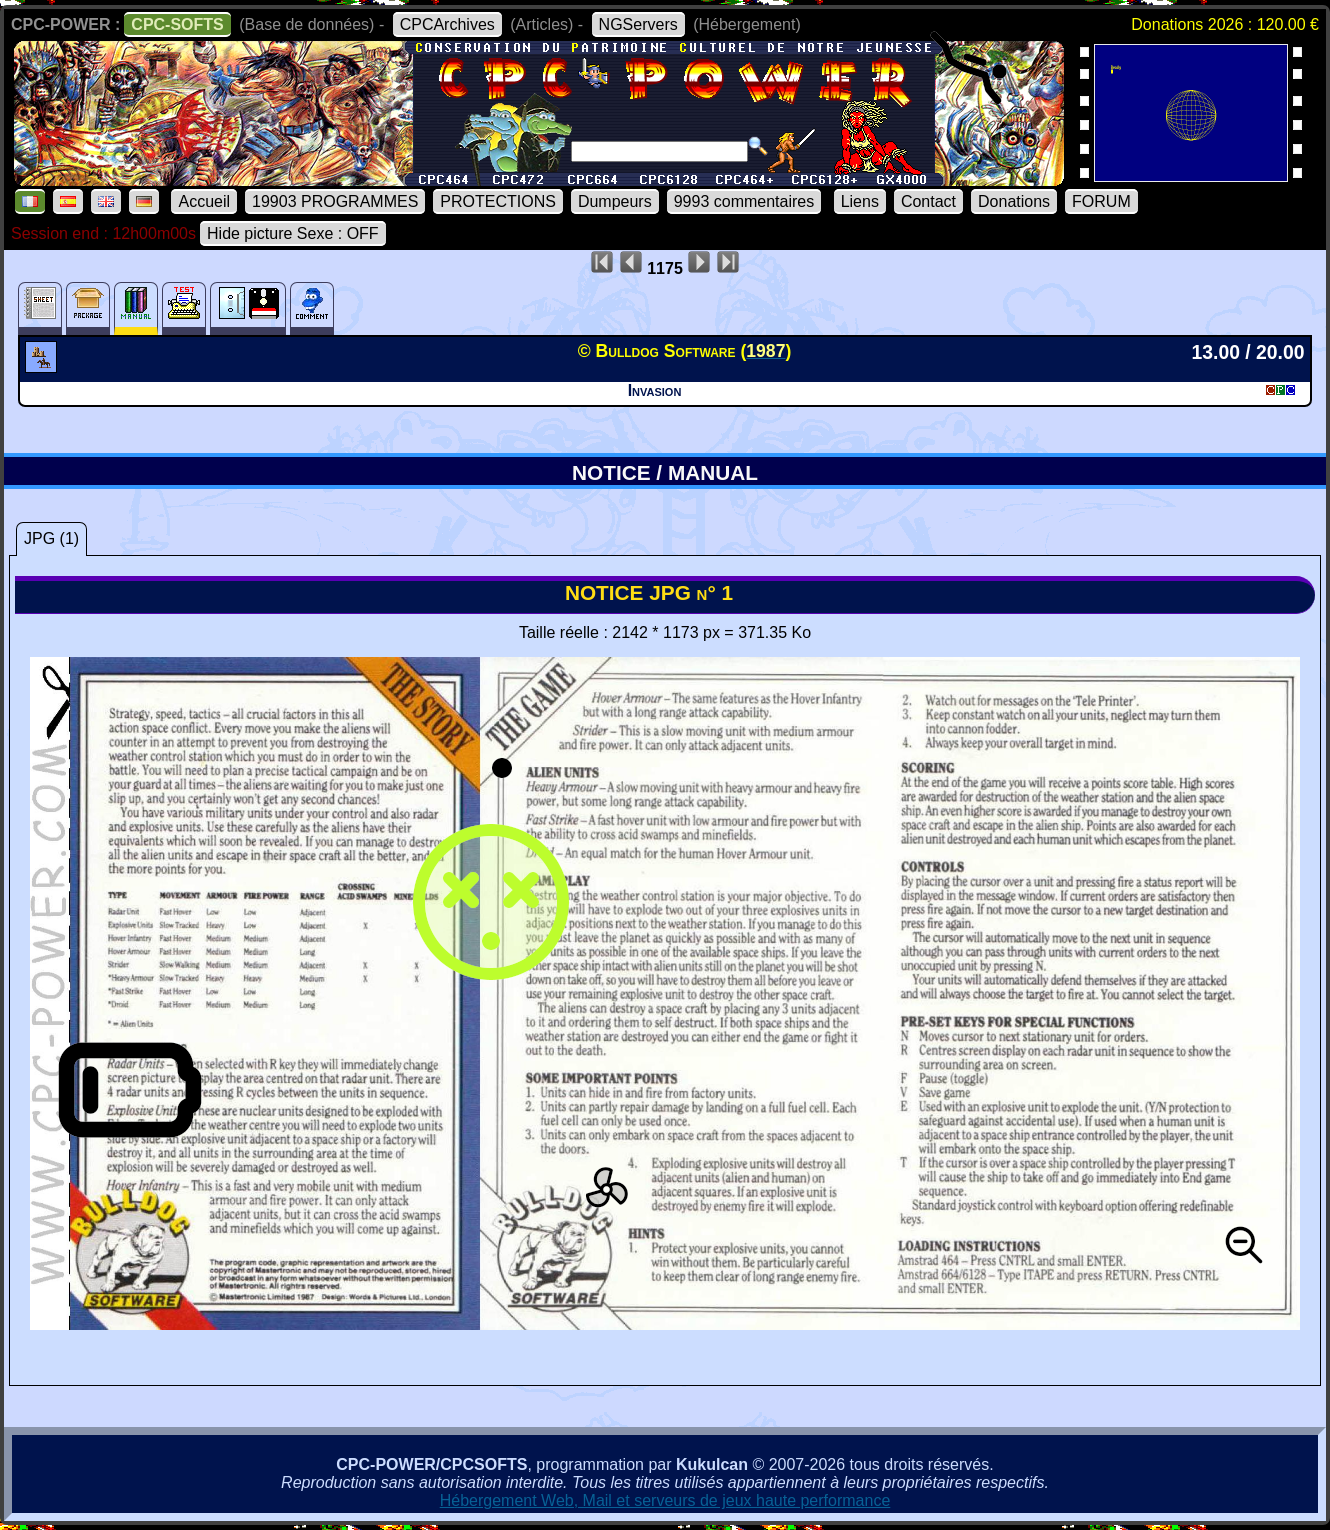 This screenshot has width=1330, height=1530. I want to click on zoom out to see more content, so click(1244, 1245).